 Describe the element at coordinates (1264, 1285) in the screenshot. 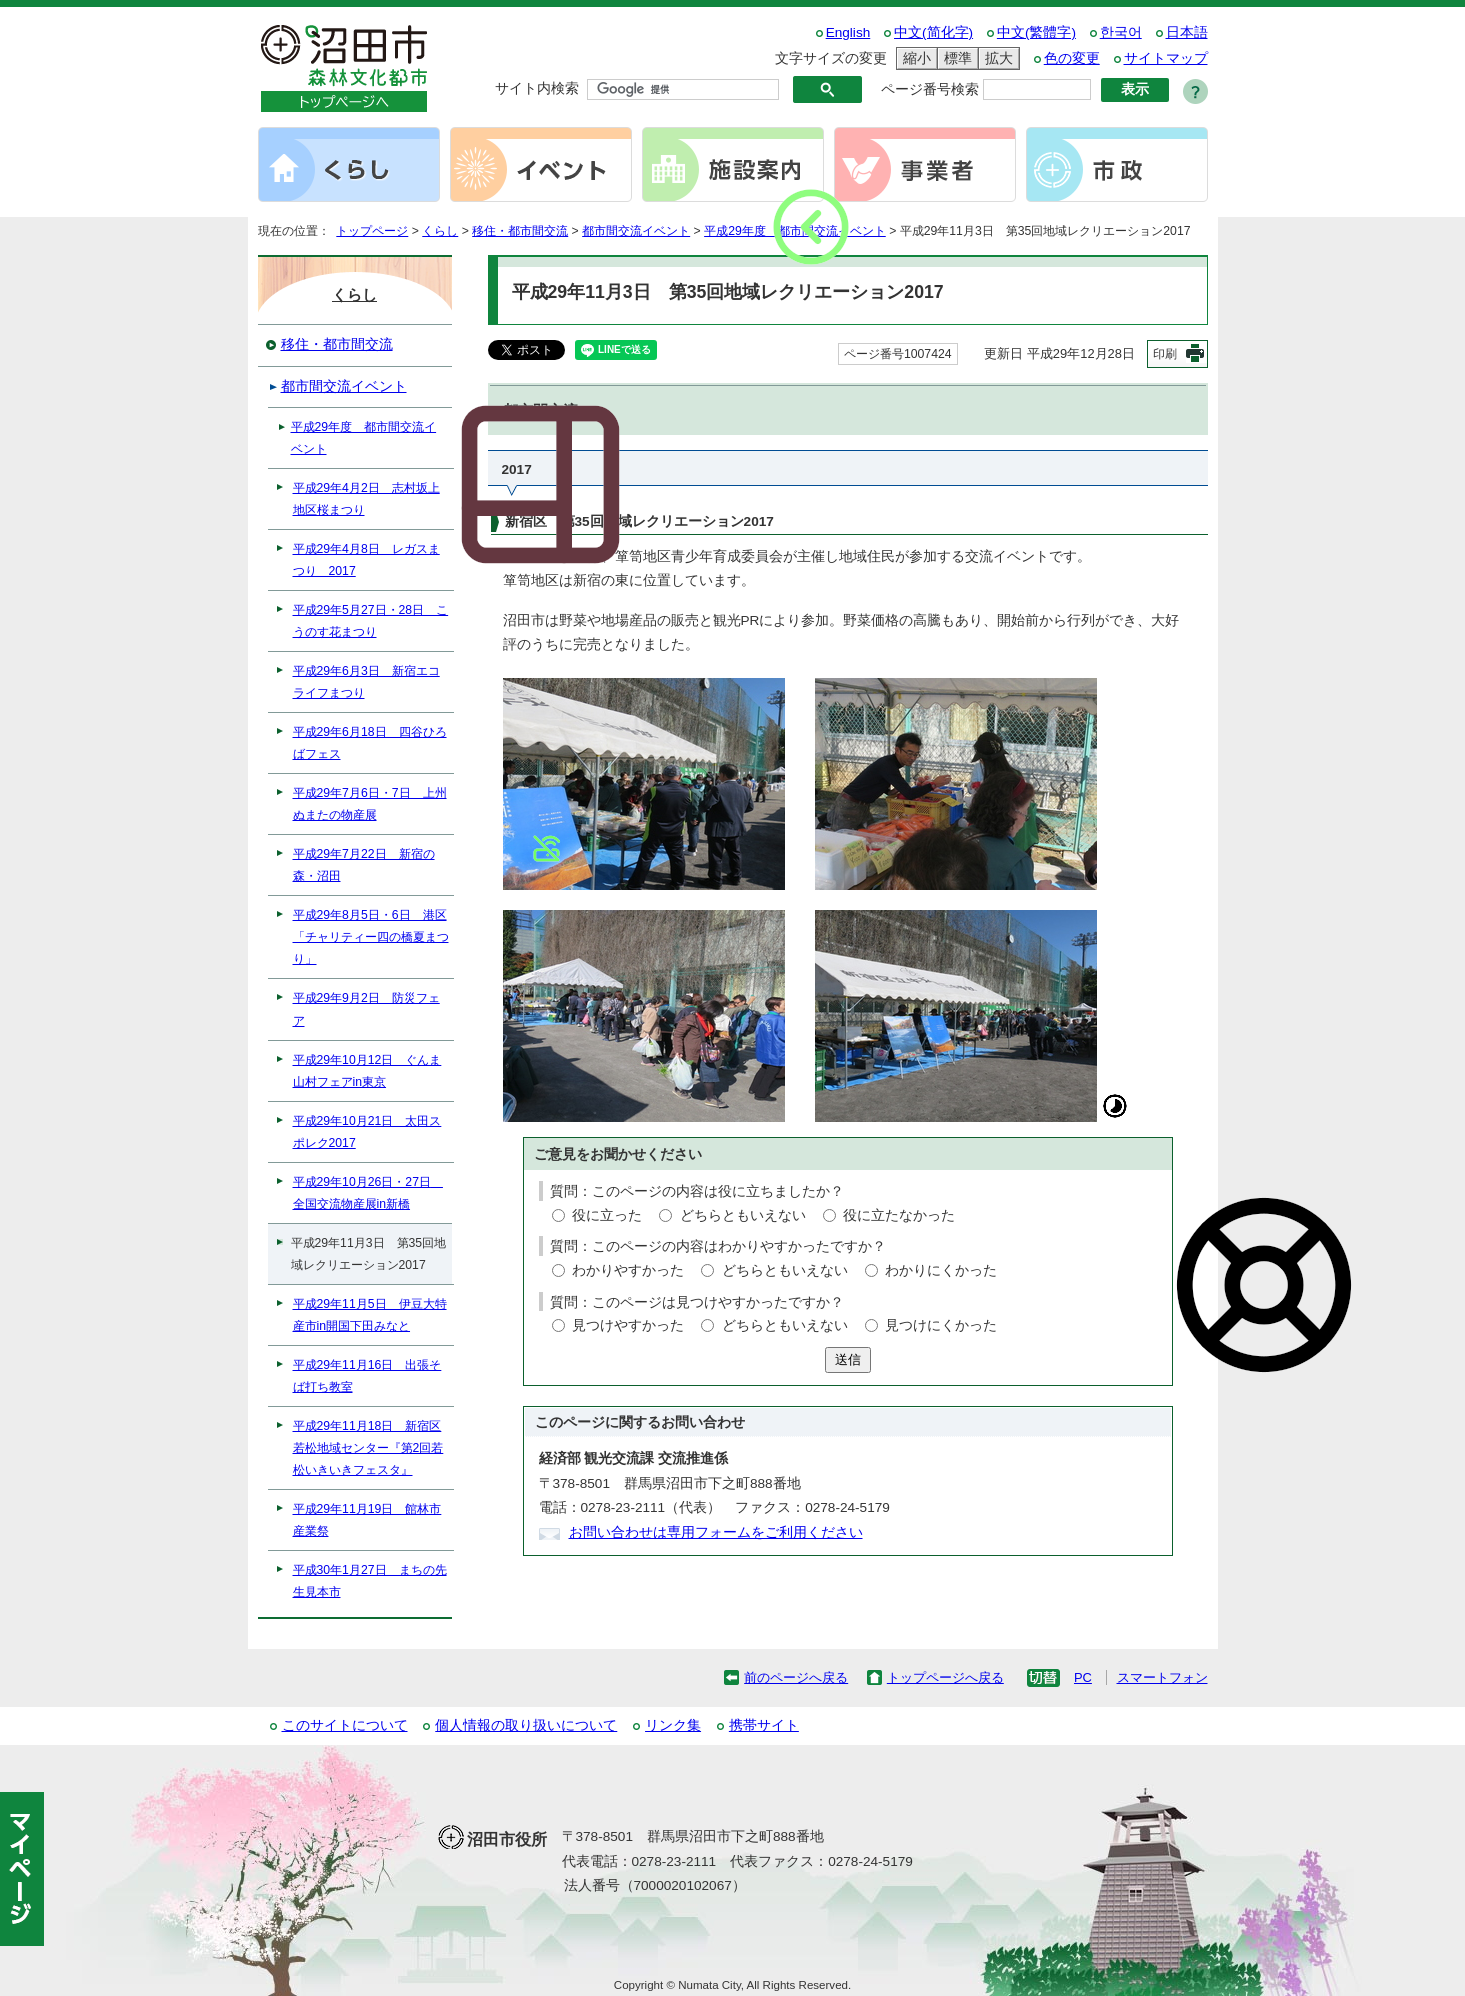

I see `access help or support` at that location.